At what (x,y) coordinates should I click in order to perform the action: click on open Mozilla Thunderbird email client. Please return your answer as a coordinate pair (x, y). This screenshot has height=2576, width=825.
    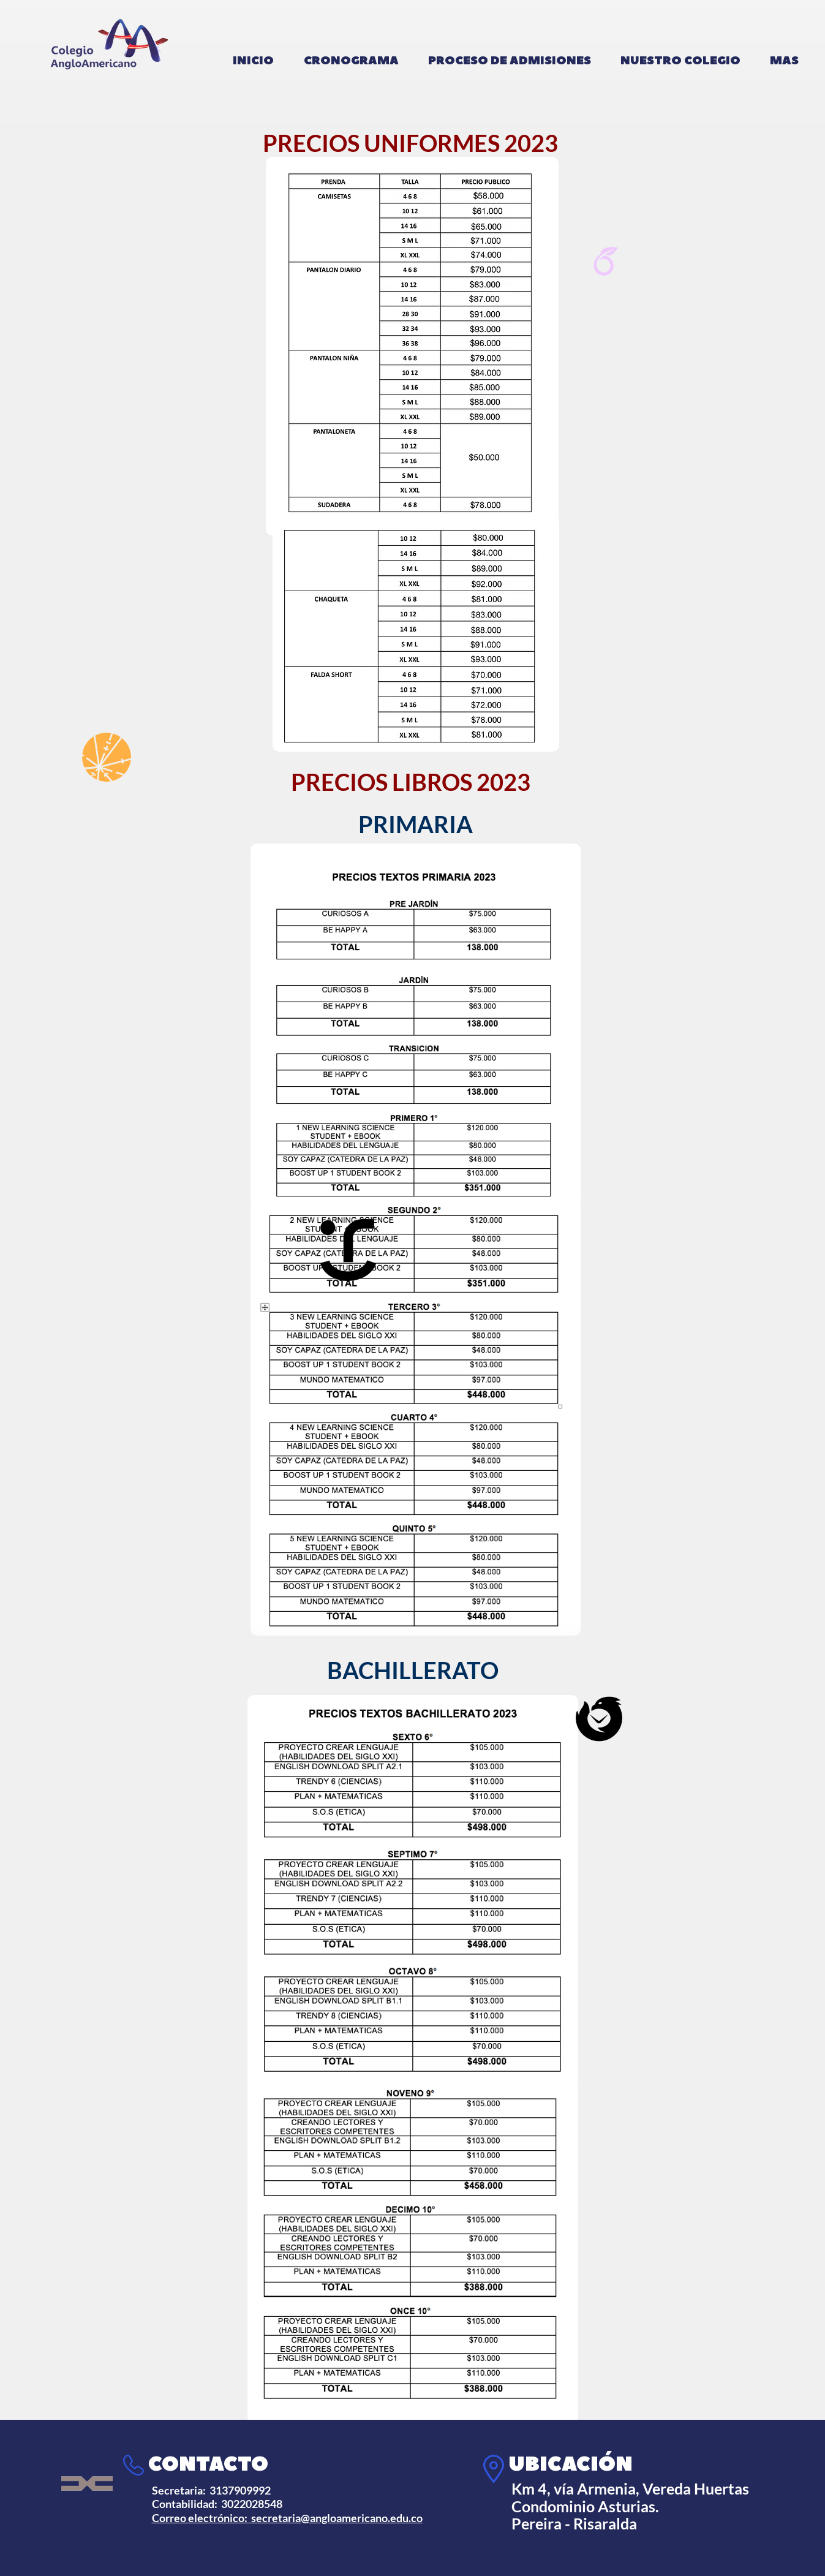
    Looking at the image, I should click on (599, 1719).